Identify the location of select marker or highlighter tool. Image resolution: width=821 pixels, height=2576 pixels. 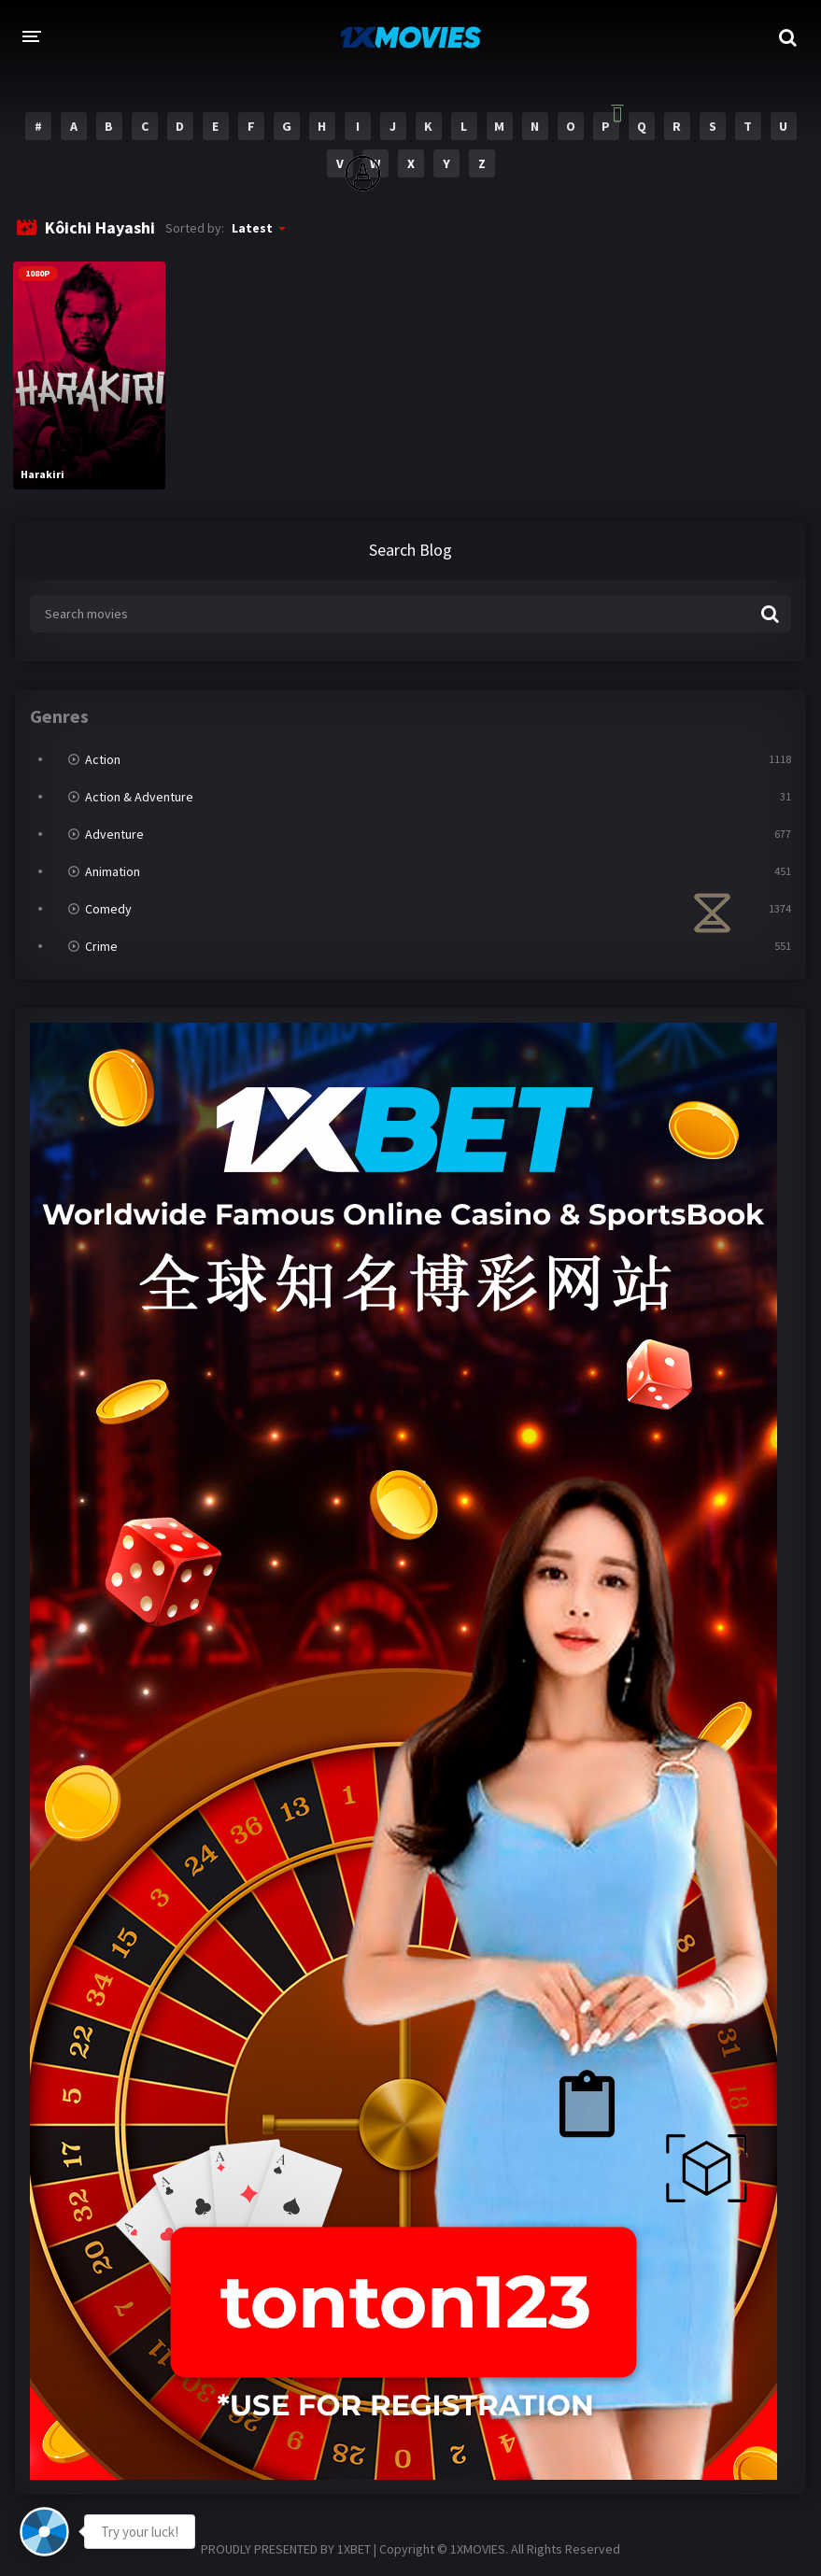
(362, 173).